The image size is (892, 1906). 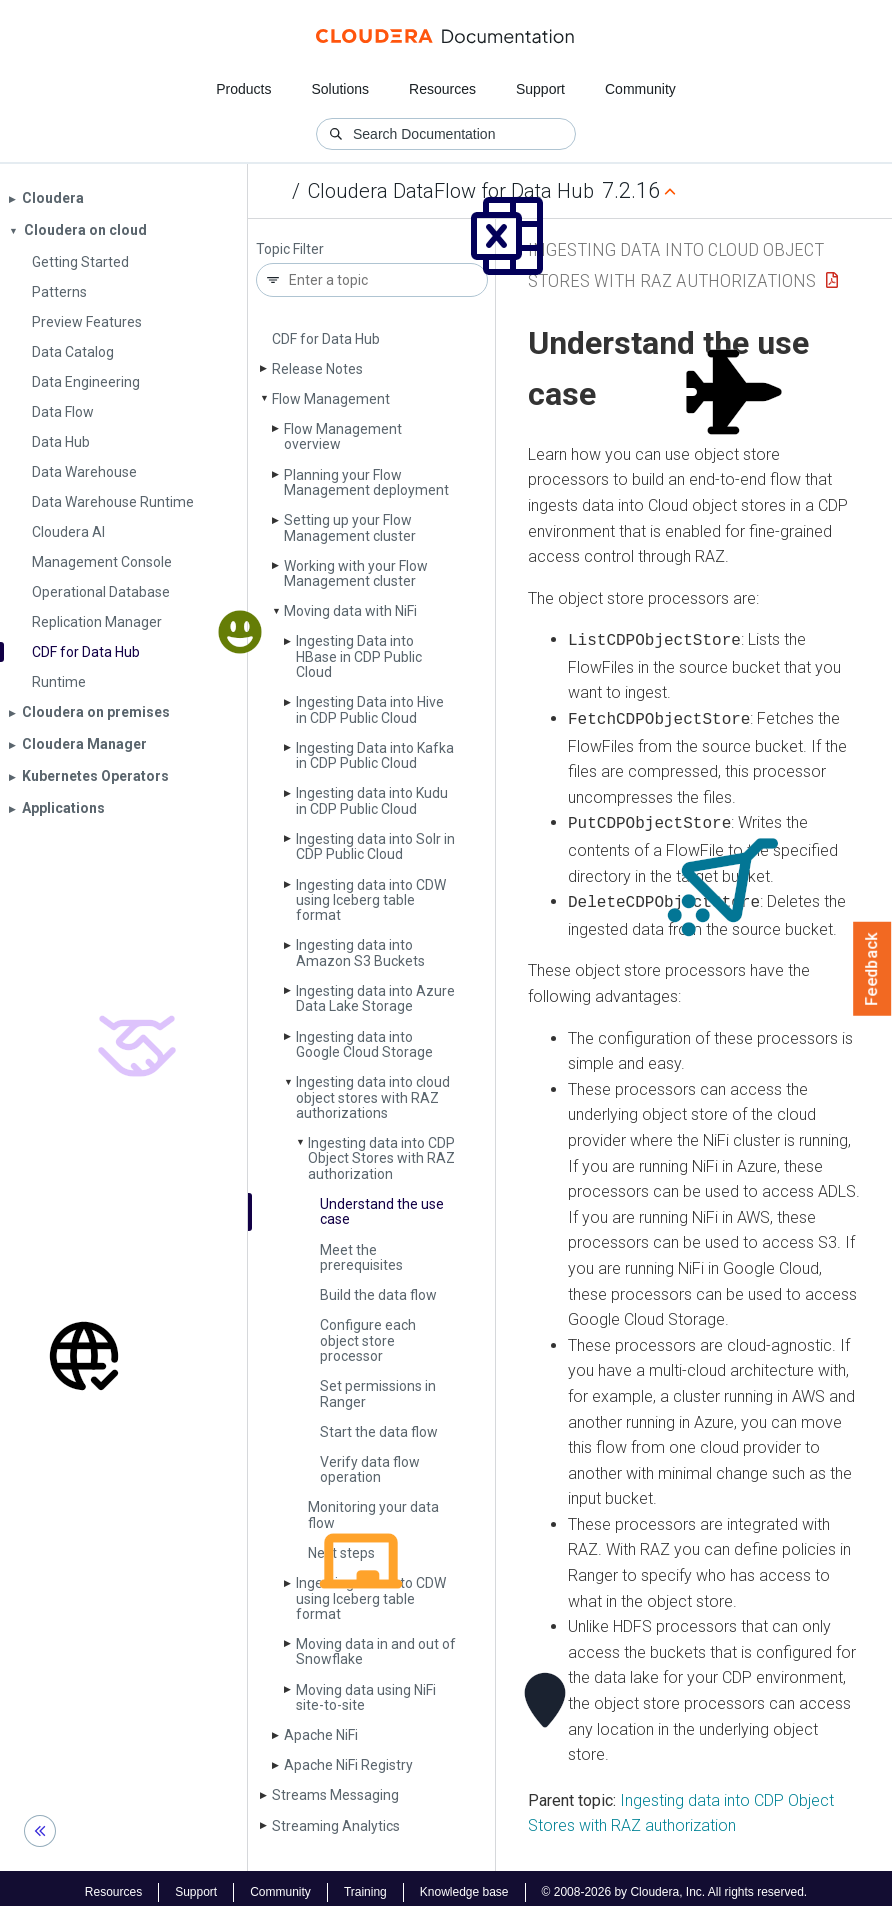 What do you see at coordinates (510, 236) in the screenshot?
I see `open microsoft excel` at bounding box center [510, 236].